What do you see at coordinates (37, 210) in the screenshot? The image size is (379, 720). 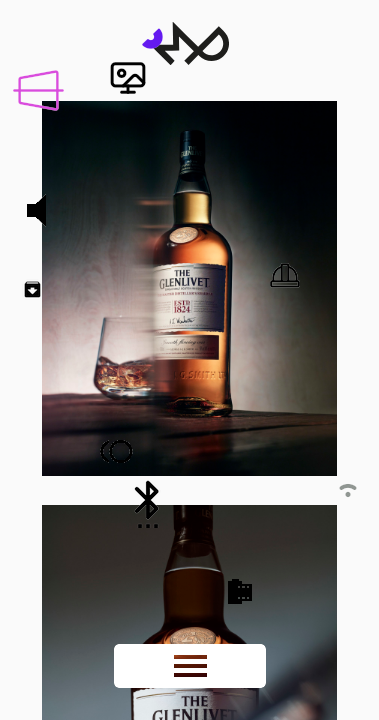 I see `mute audio or turn off sound` at bounding box center [37, 210].